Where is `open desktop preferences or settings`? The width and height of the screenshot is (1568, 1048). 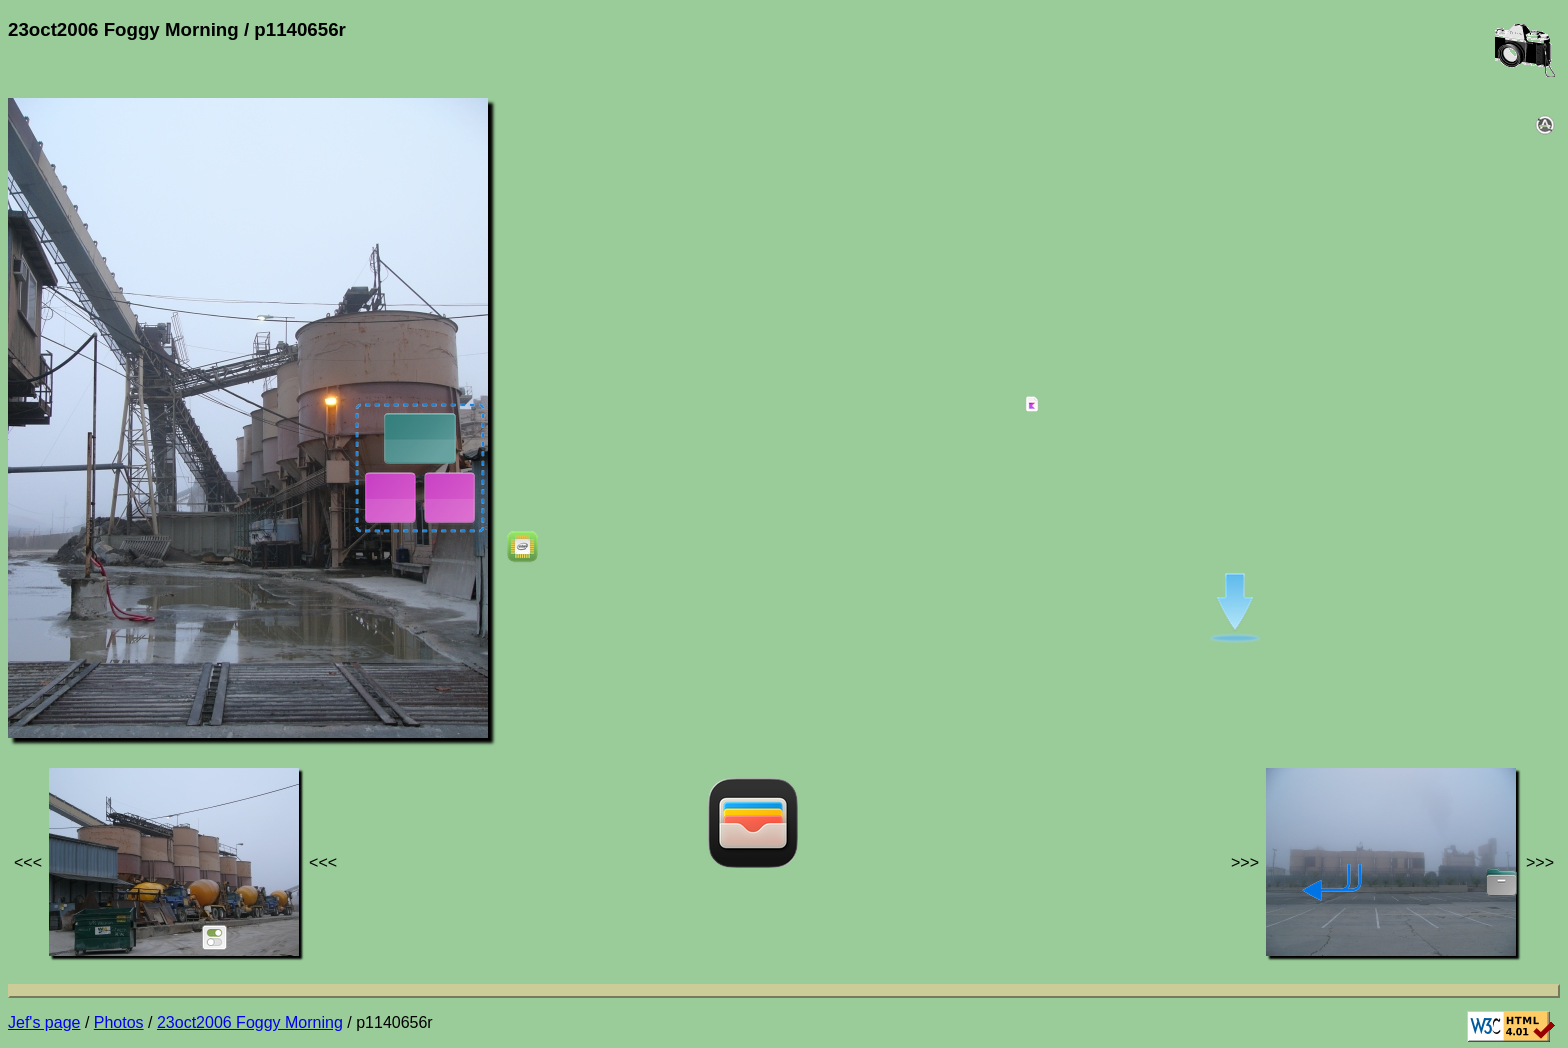
open desktop preferences or settings is located at coordinates (214, 937).